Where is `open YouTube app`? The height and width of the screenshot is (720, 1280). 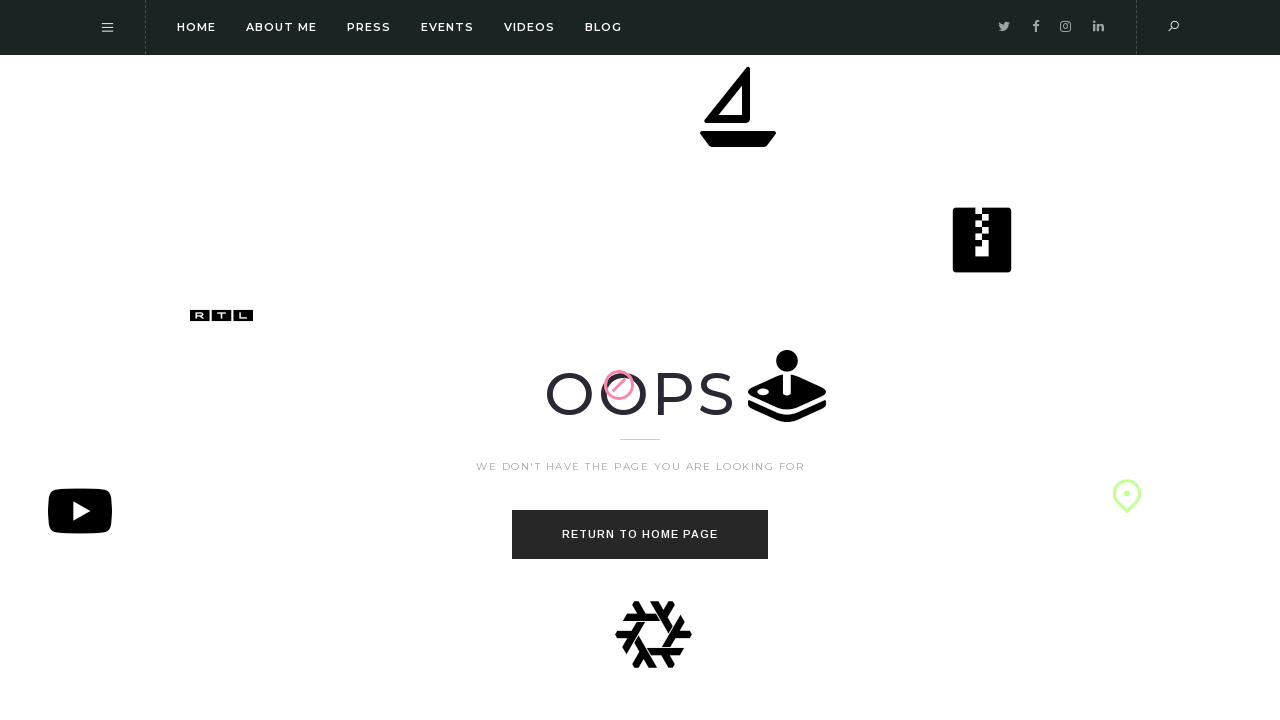 open YouTube app is located at coordinates (80, 511).